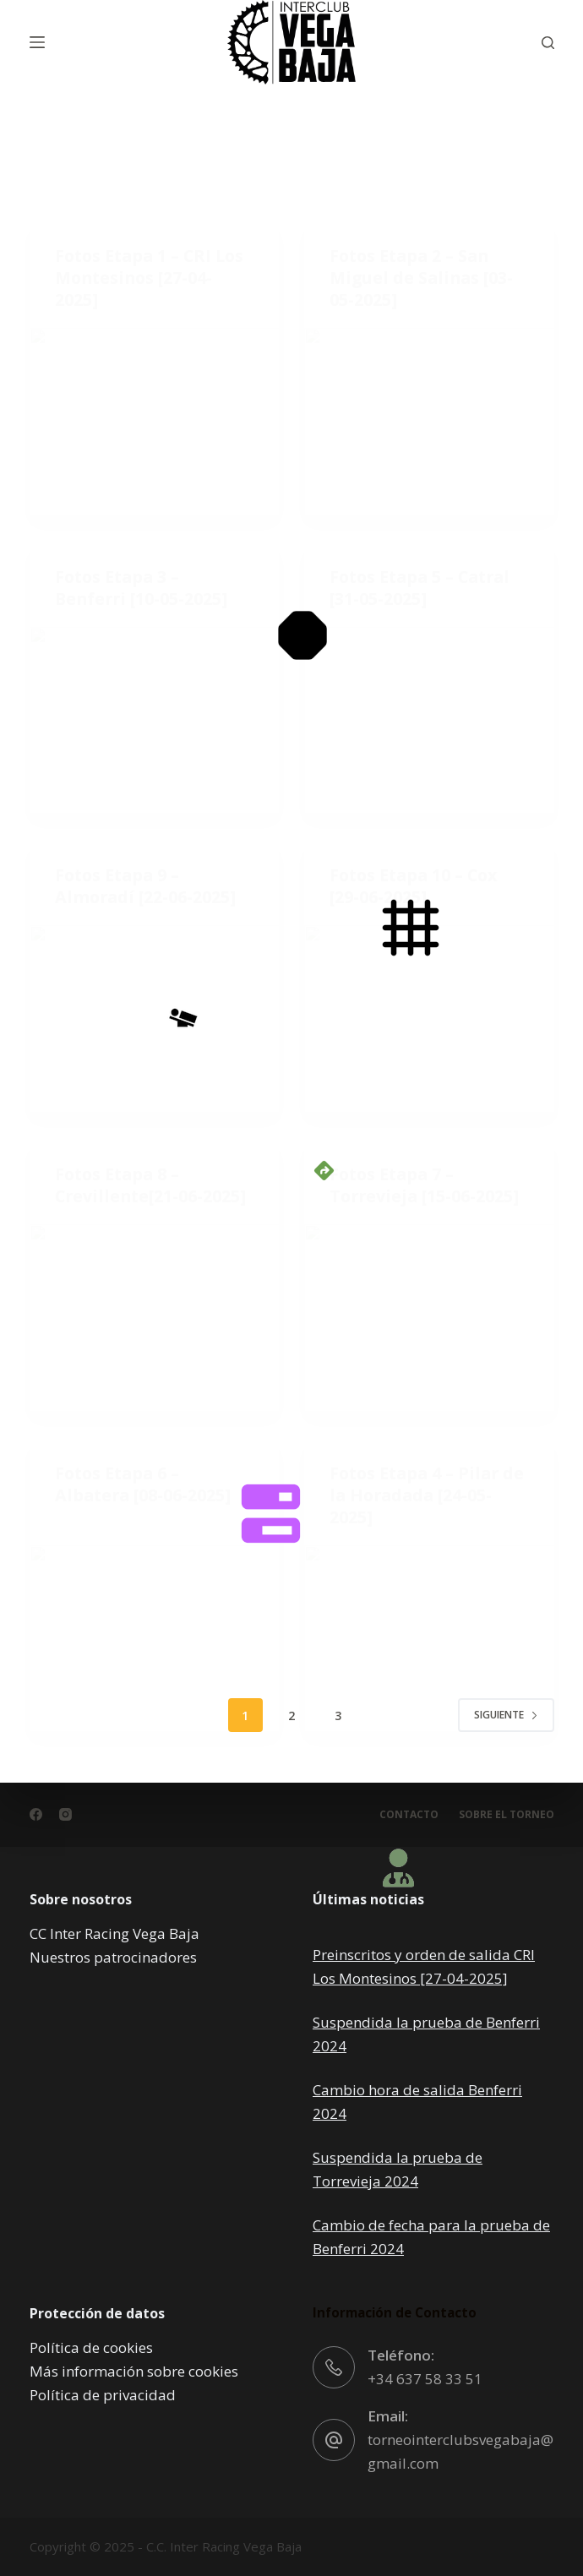 The width and height of the screenshot is (583, 2576). I want to click on indicates lie-flat seat availability on flight, so click(183, 1018).